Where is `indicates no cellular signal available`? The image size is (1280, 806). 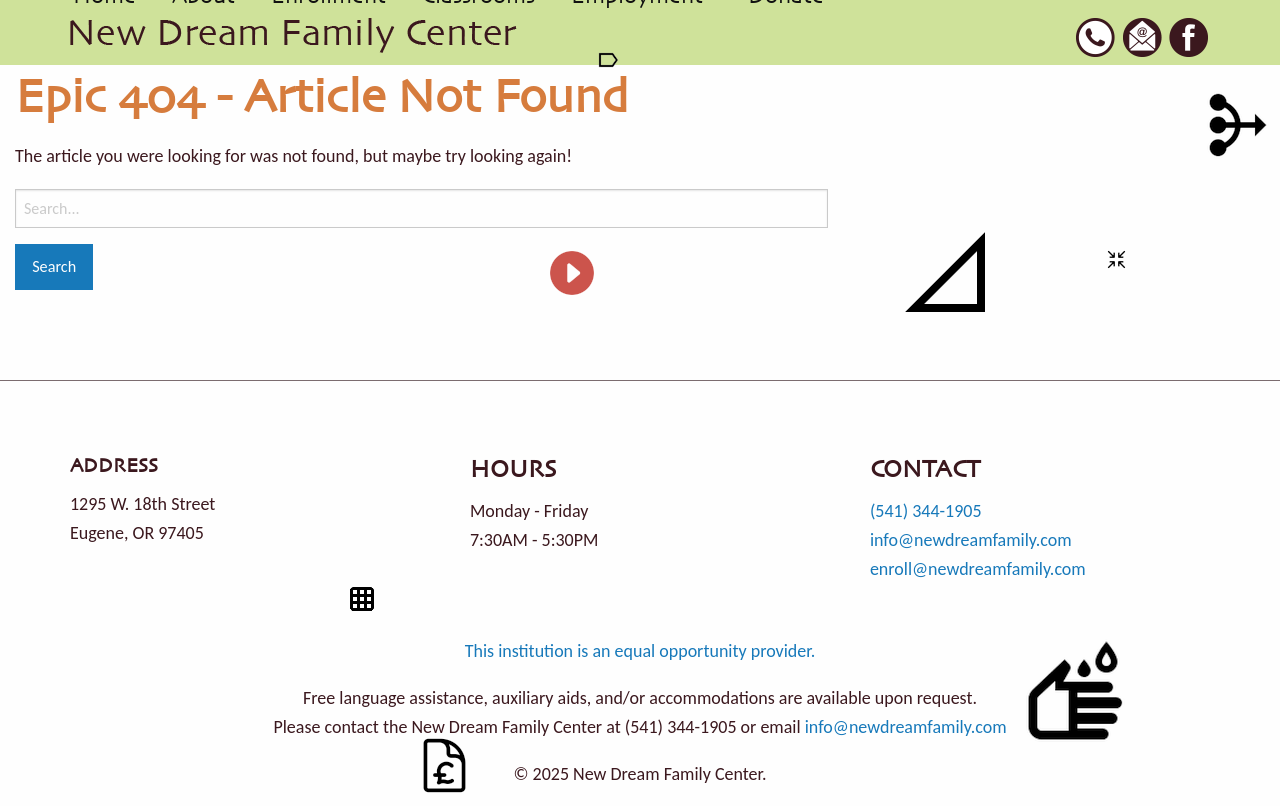
indicates no cellular signal available is located at coordinates (945, 272).